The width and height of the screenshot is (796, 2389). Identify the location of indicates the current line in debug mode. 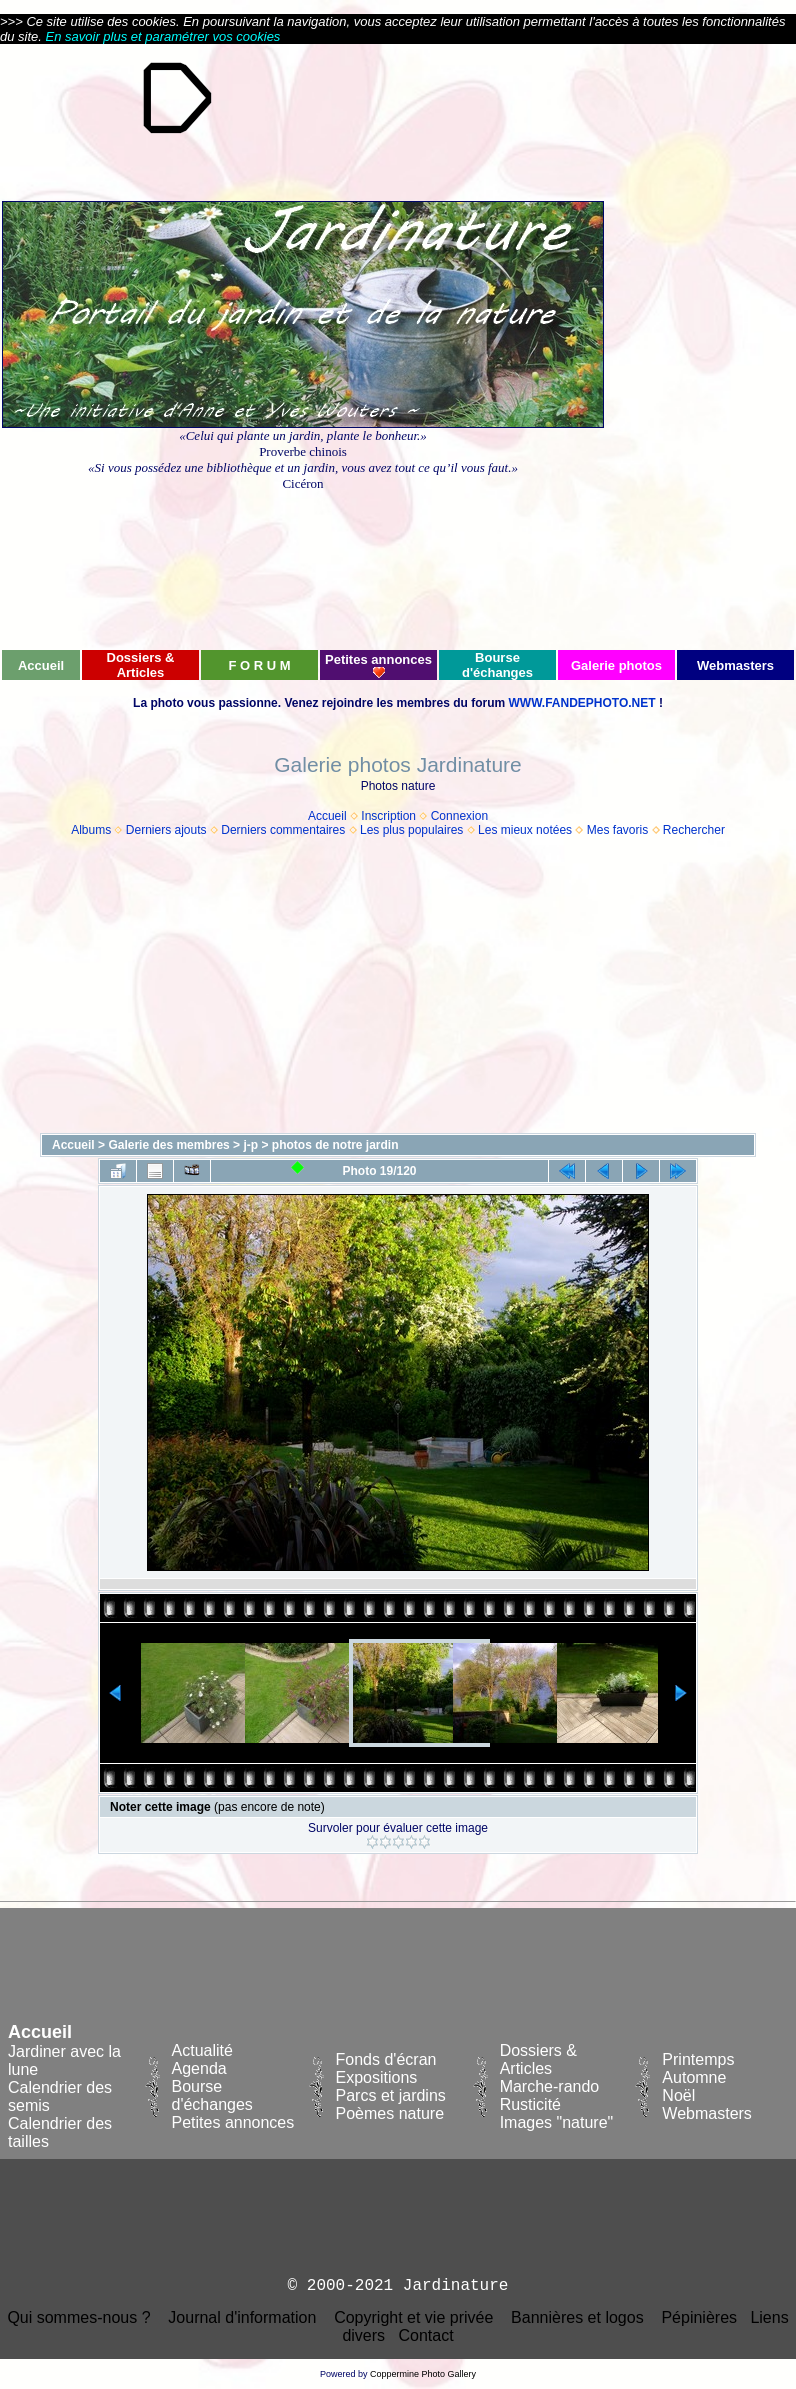
(173, 98).